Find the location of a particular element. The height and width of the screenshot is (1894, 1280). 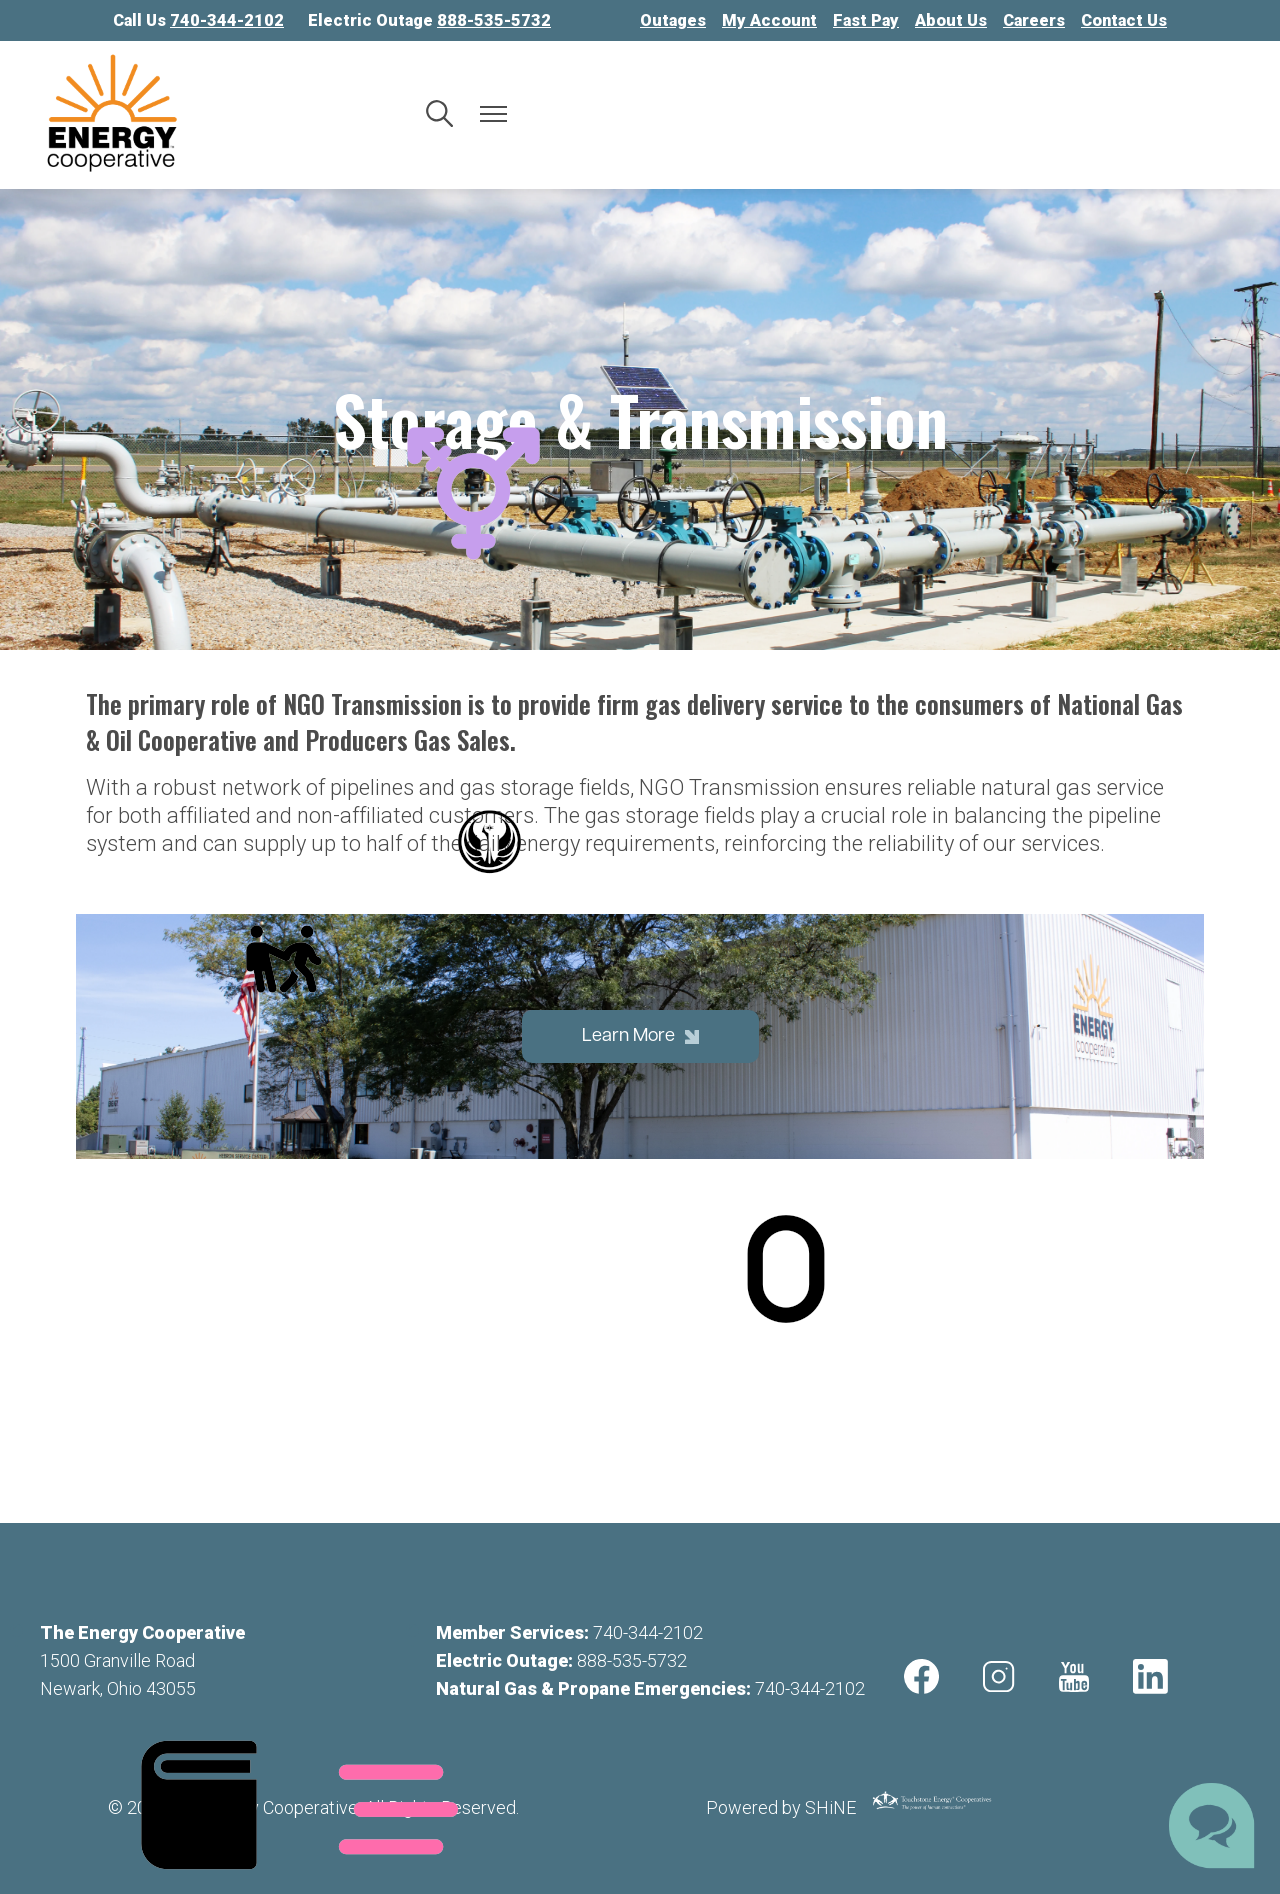

indicates transgender identity or gender diversity is located at coordinates (473, 493).